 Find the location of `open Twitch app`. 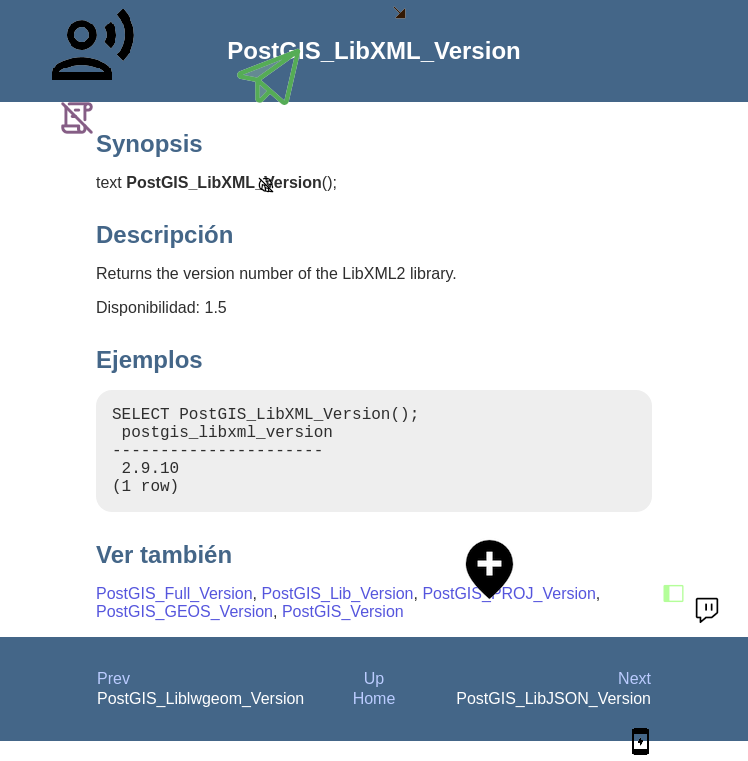

open Twitch app is located at coordinates (707, 609).